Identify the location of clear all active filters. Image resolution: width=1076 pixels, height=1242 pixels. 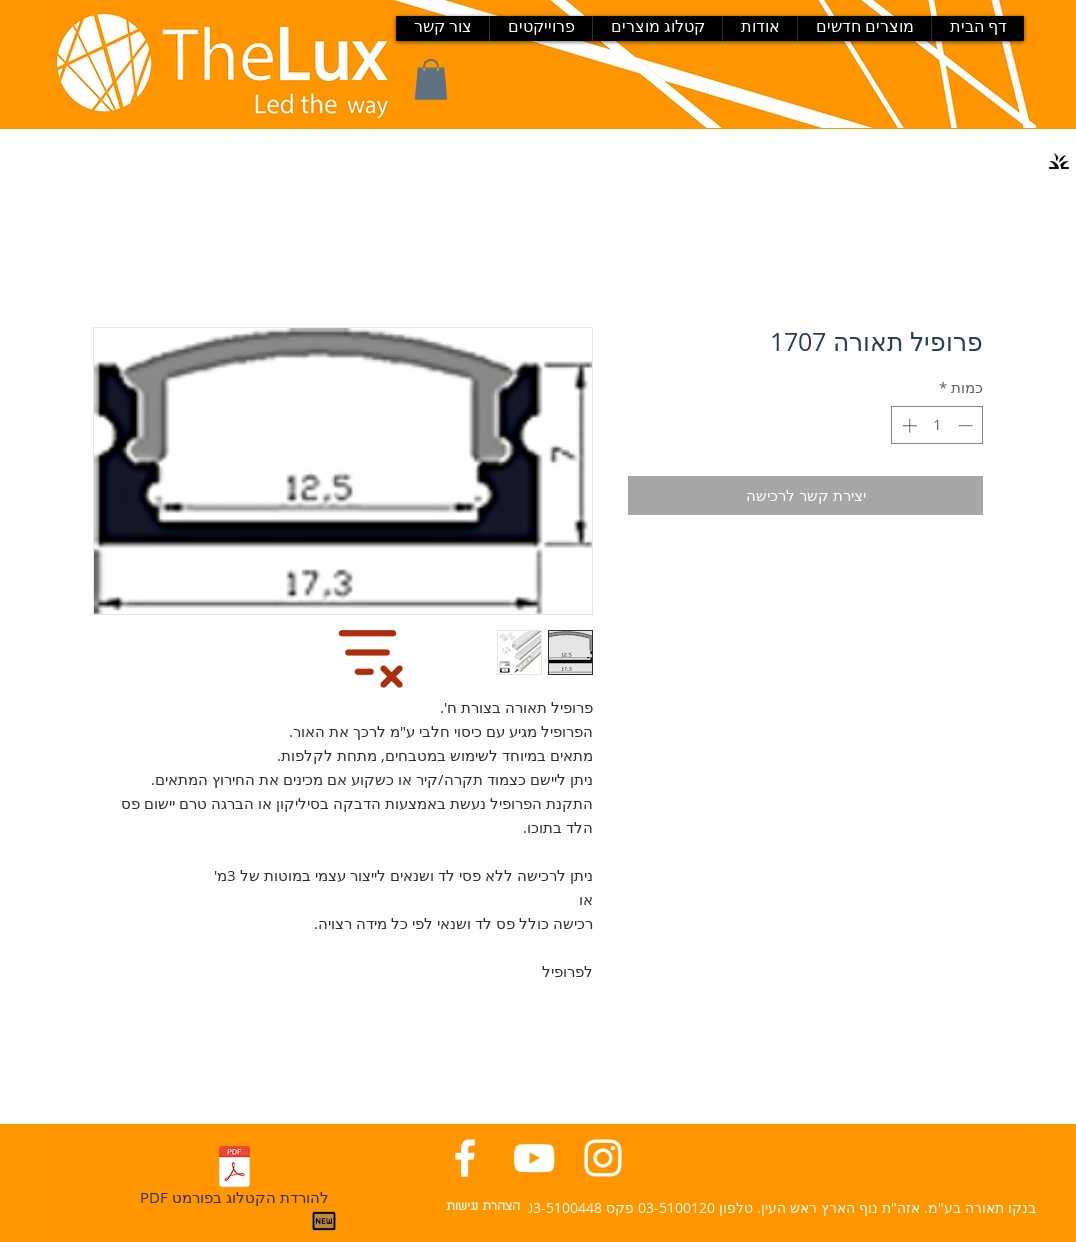
(367, 652).